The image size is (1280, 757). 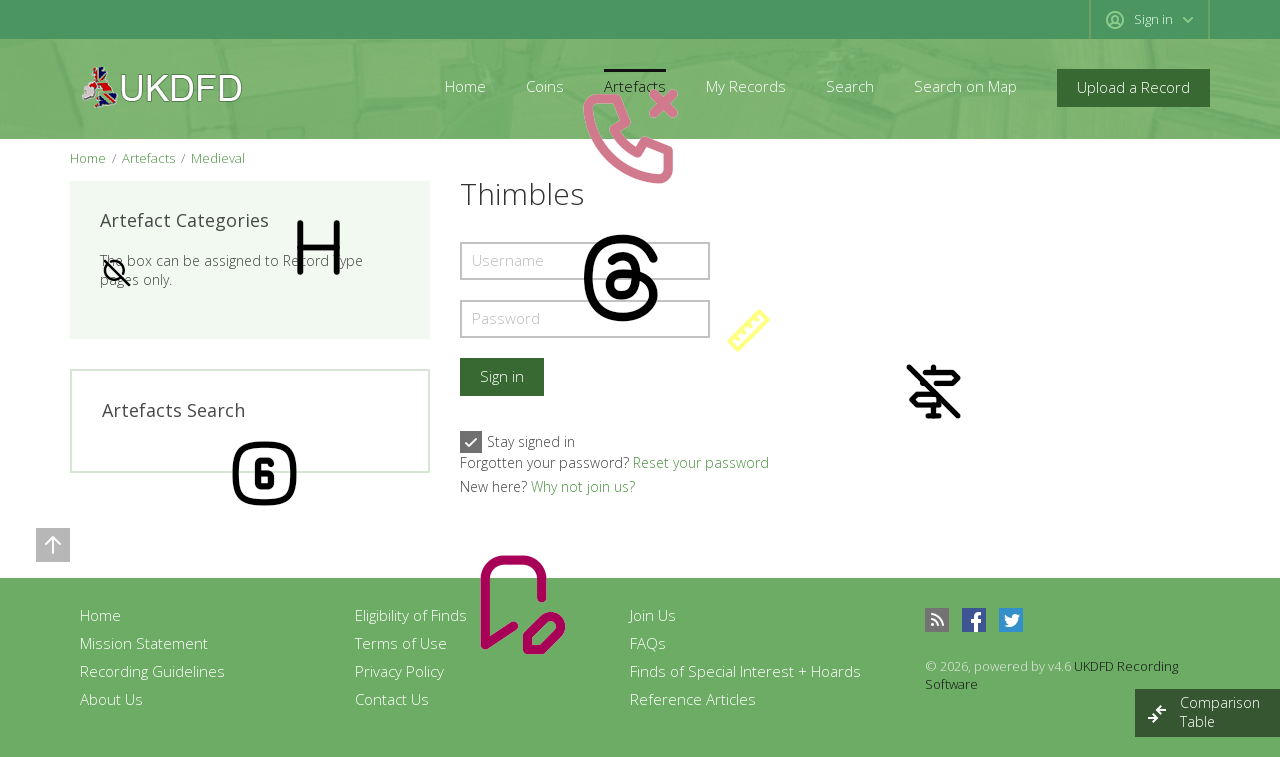 I want to click on search functionality is disabled, so click(x=117, y=273).